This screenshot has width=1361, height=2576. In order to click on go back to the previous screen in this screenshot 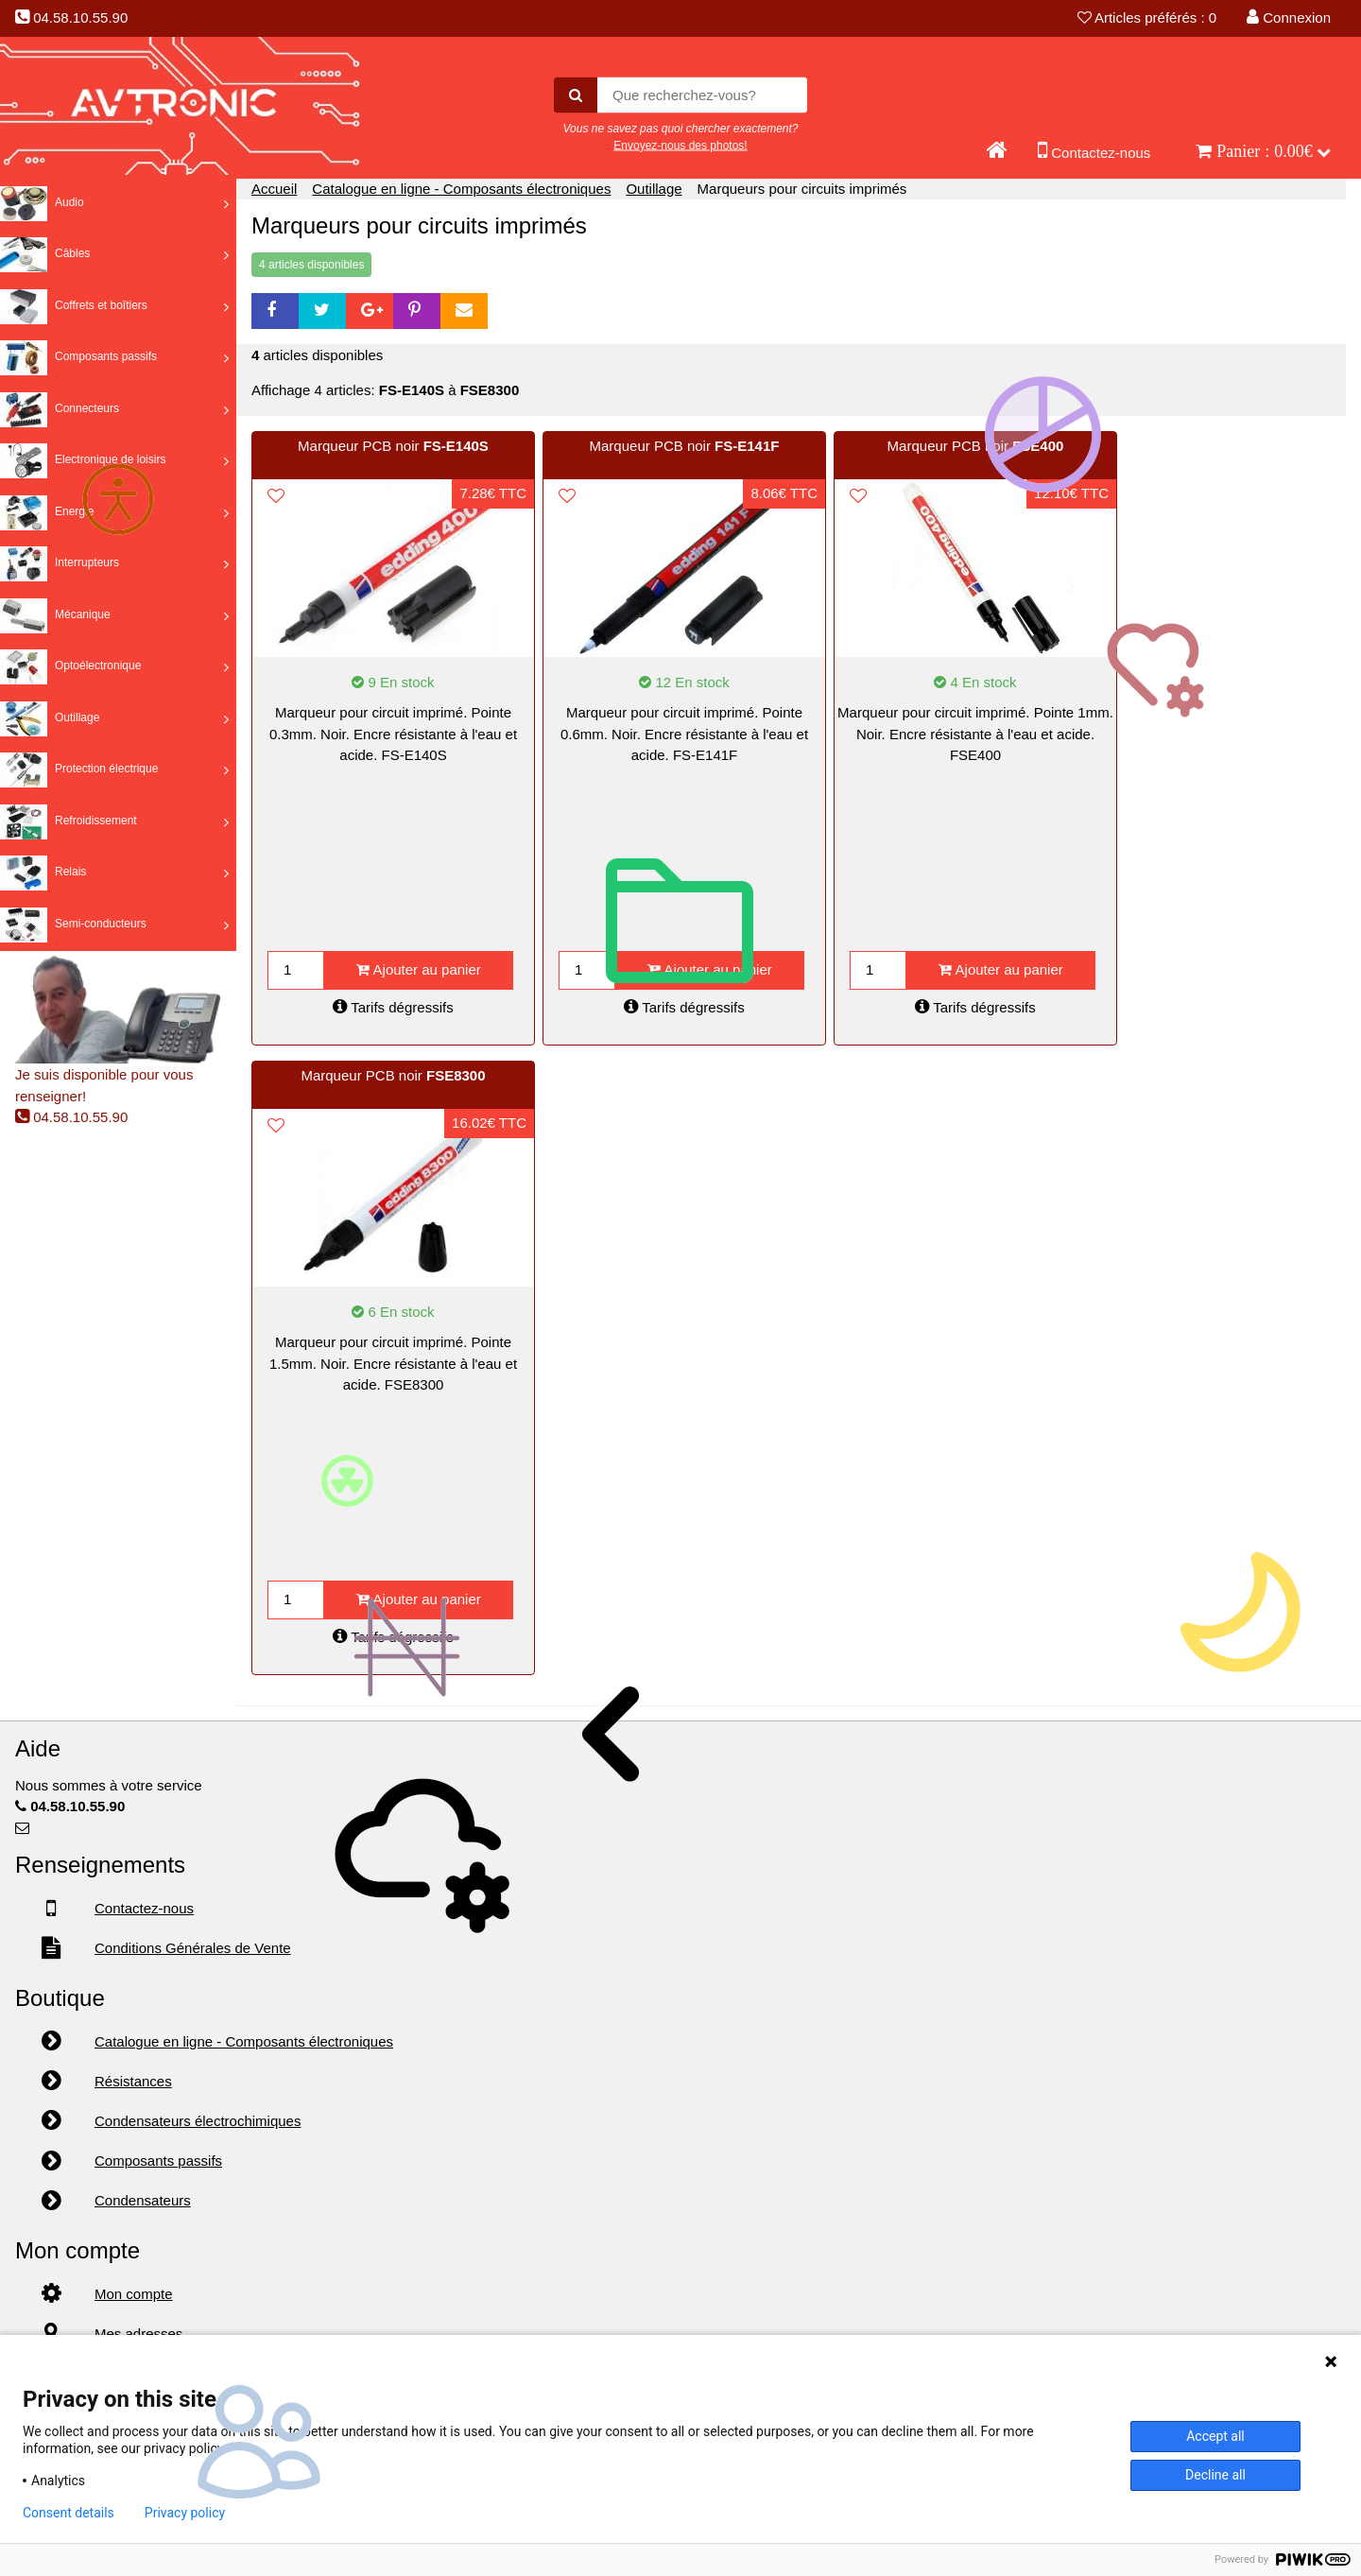, I will do `click(611, 1734)`.